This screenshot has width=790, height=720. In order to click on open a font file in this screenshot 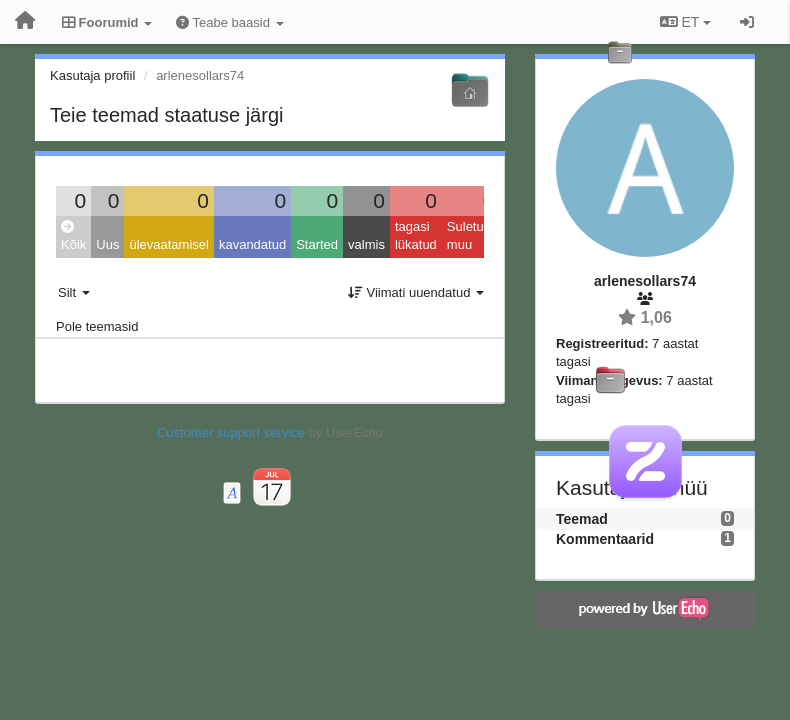, I will do `click(232, 493)`.